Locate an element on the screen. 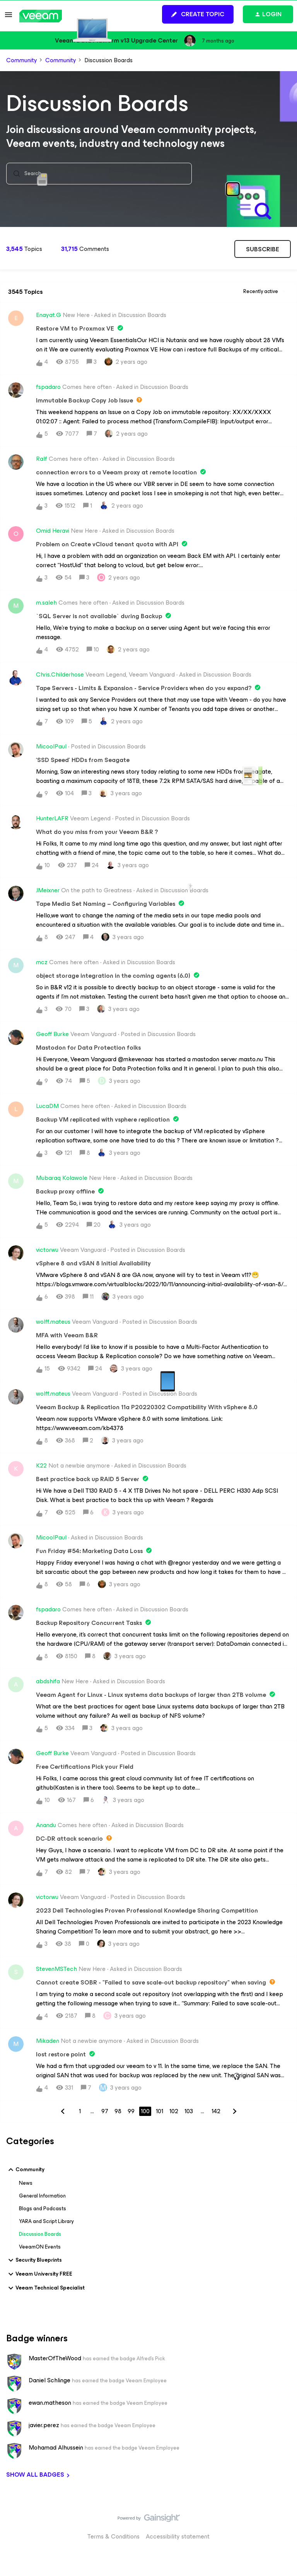 The height and width of the screenshot is (2576, 297). connect or manage bluetooth headphones is located at coordinates (237, 2076).